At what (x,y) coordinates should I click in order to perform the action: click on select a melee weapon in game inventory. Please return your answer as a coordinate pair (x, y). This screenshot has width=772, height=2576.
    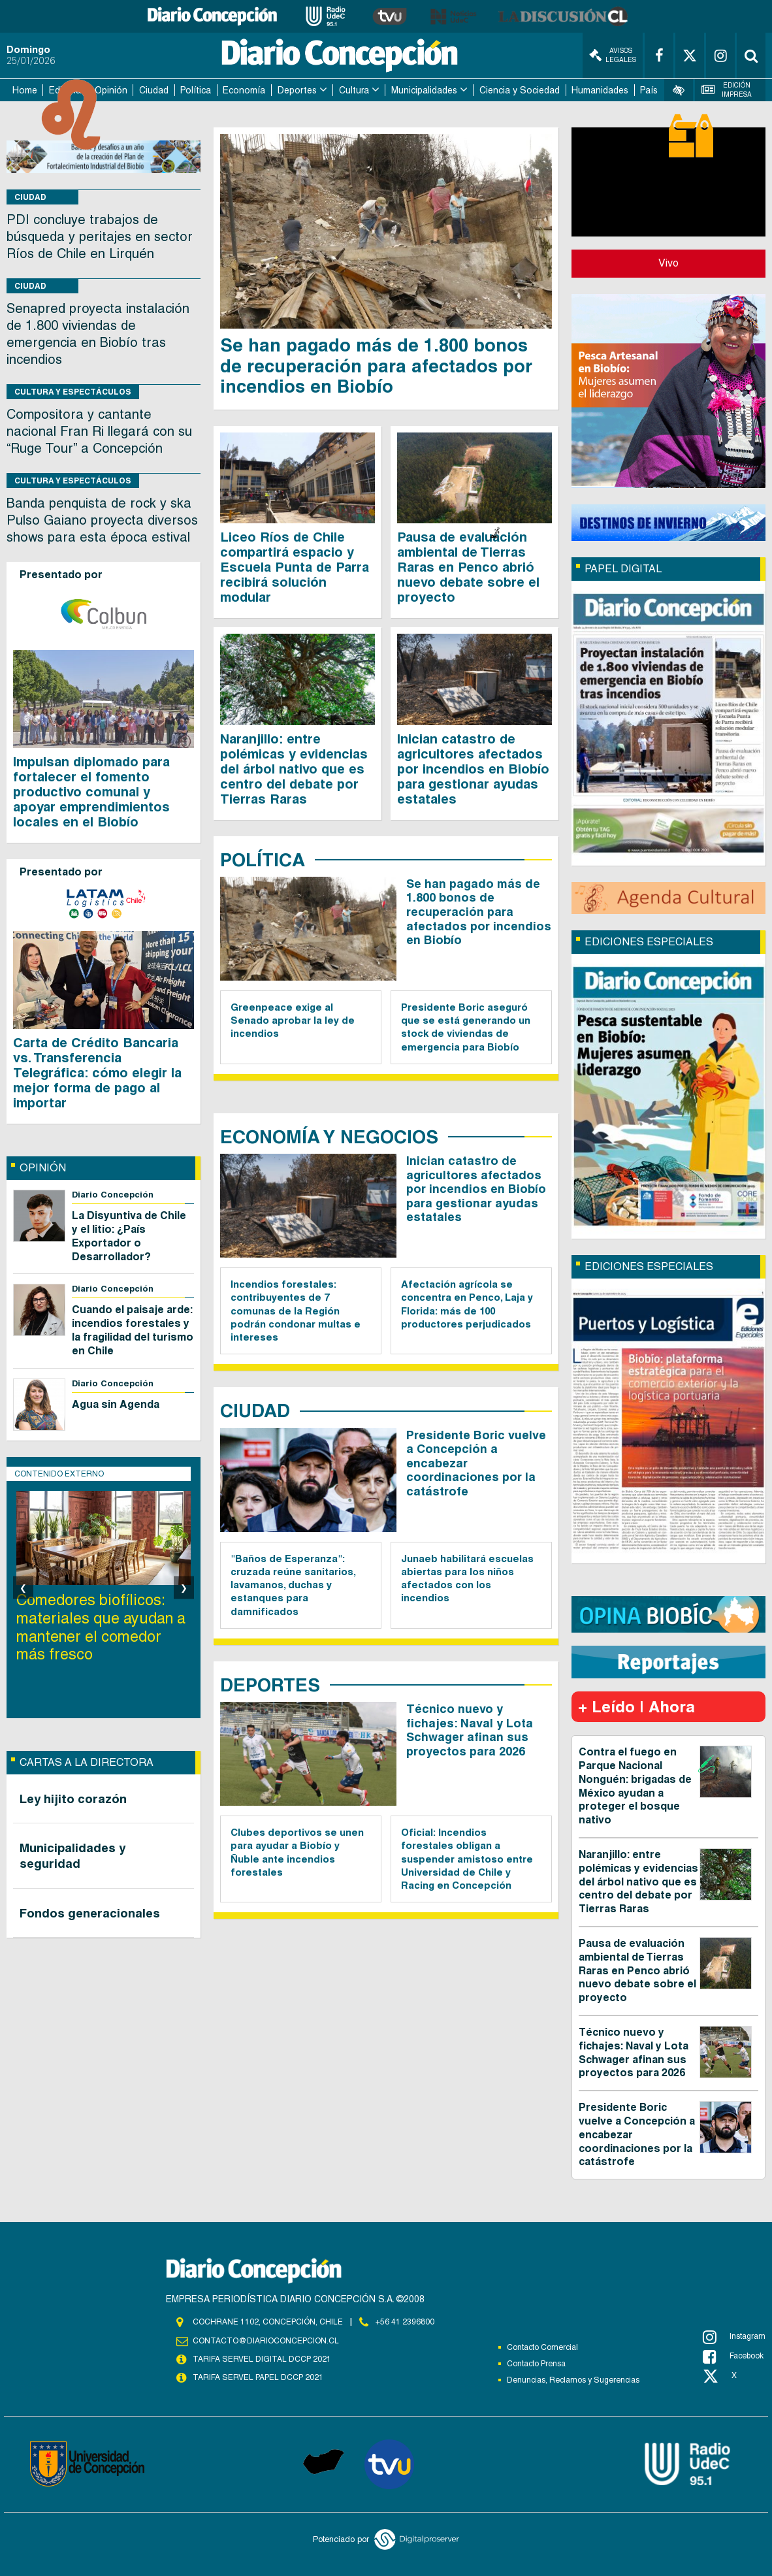
    Looking at the image, I should click on (496, 532).